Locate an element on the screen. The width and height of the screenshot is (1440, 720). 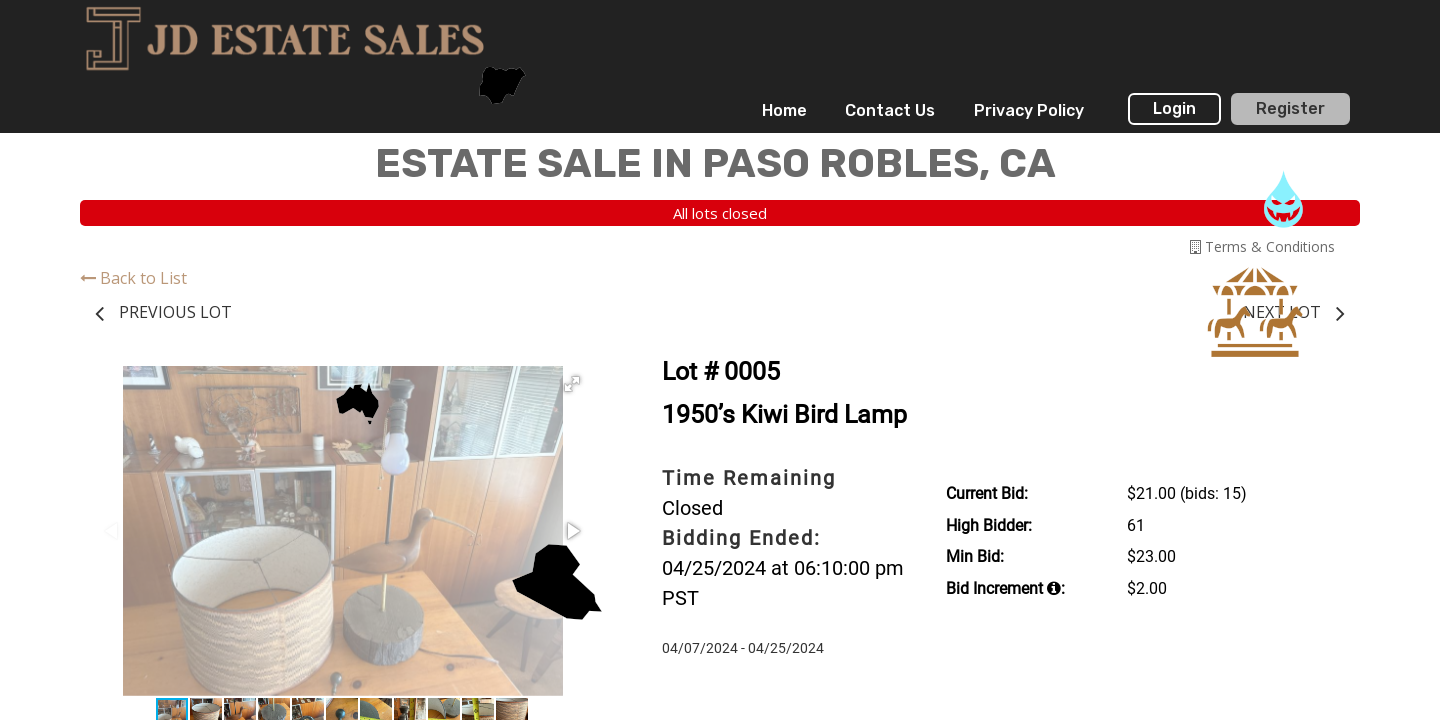
select iraq as your country or region is located at coordinates (557, 582).